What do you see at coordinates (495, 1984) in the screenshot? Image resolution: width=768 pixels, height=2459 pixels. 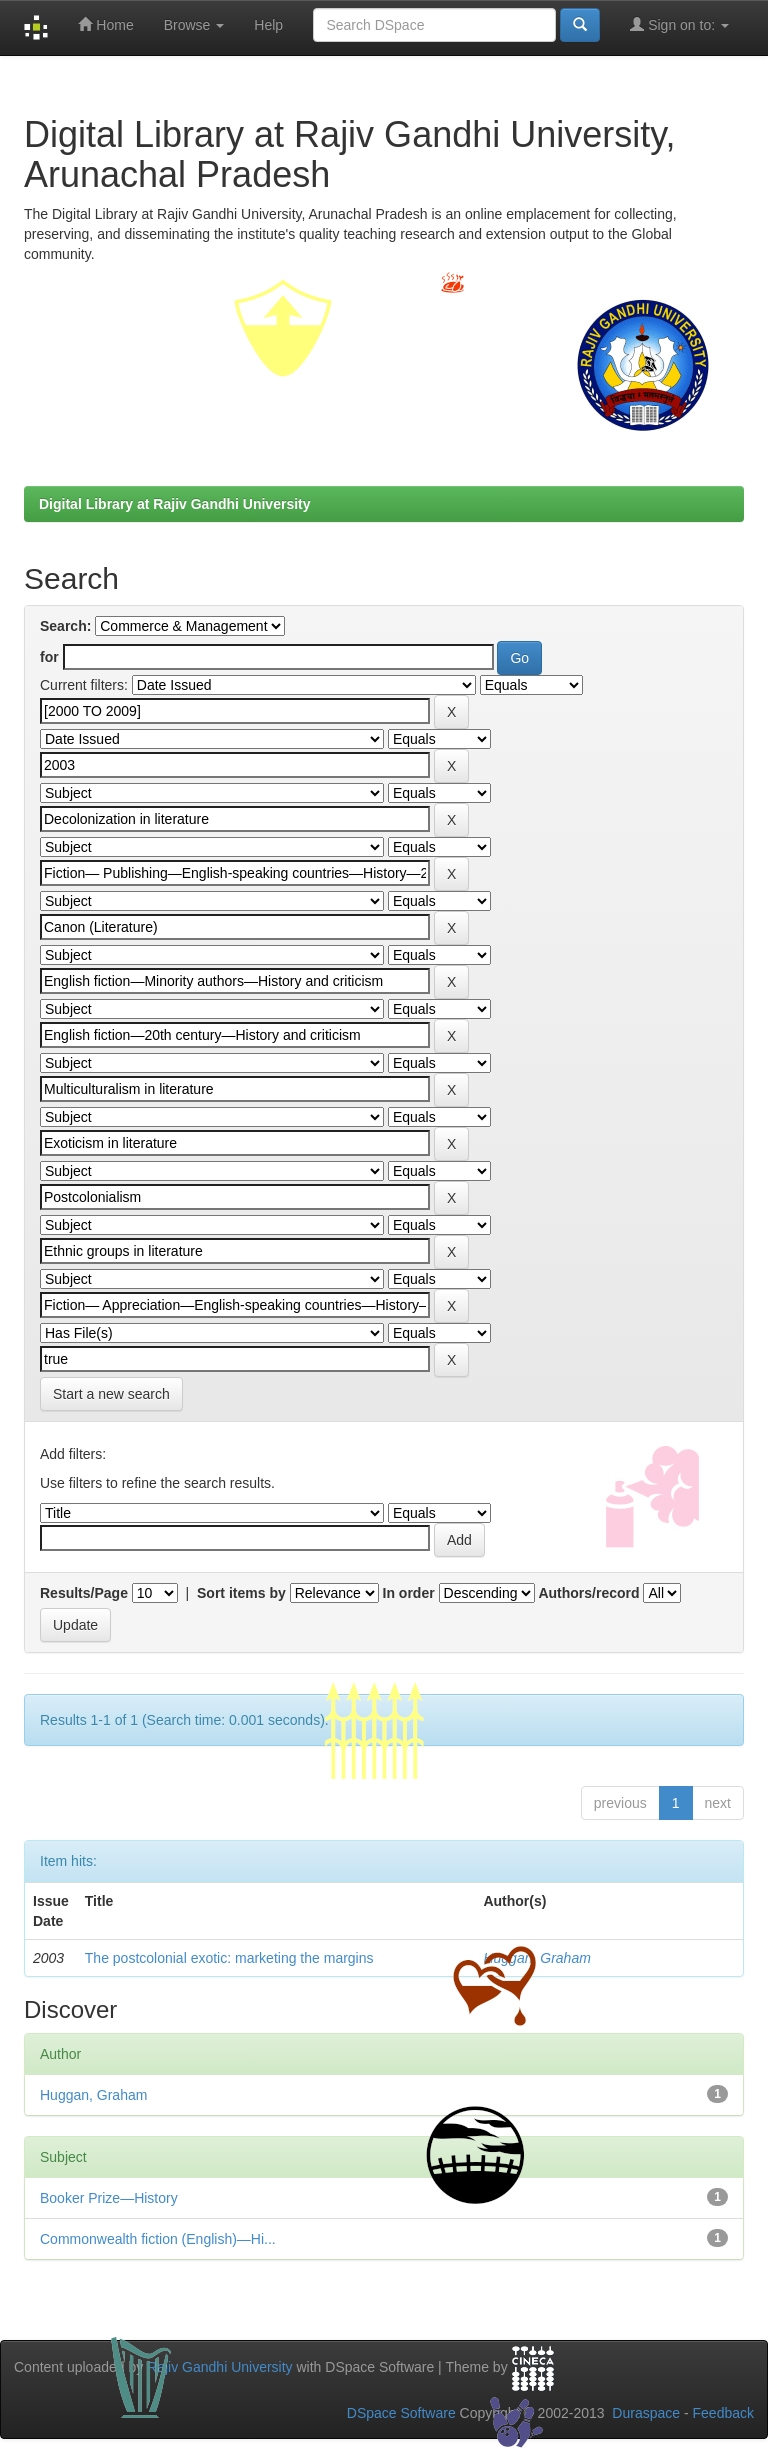 I see `transfer health or life points between characters` at bounding box center [495, 1984].